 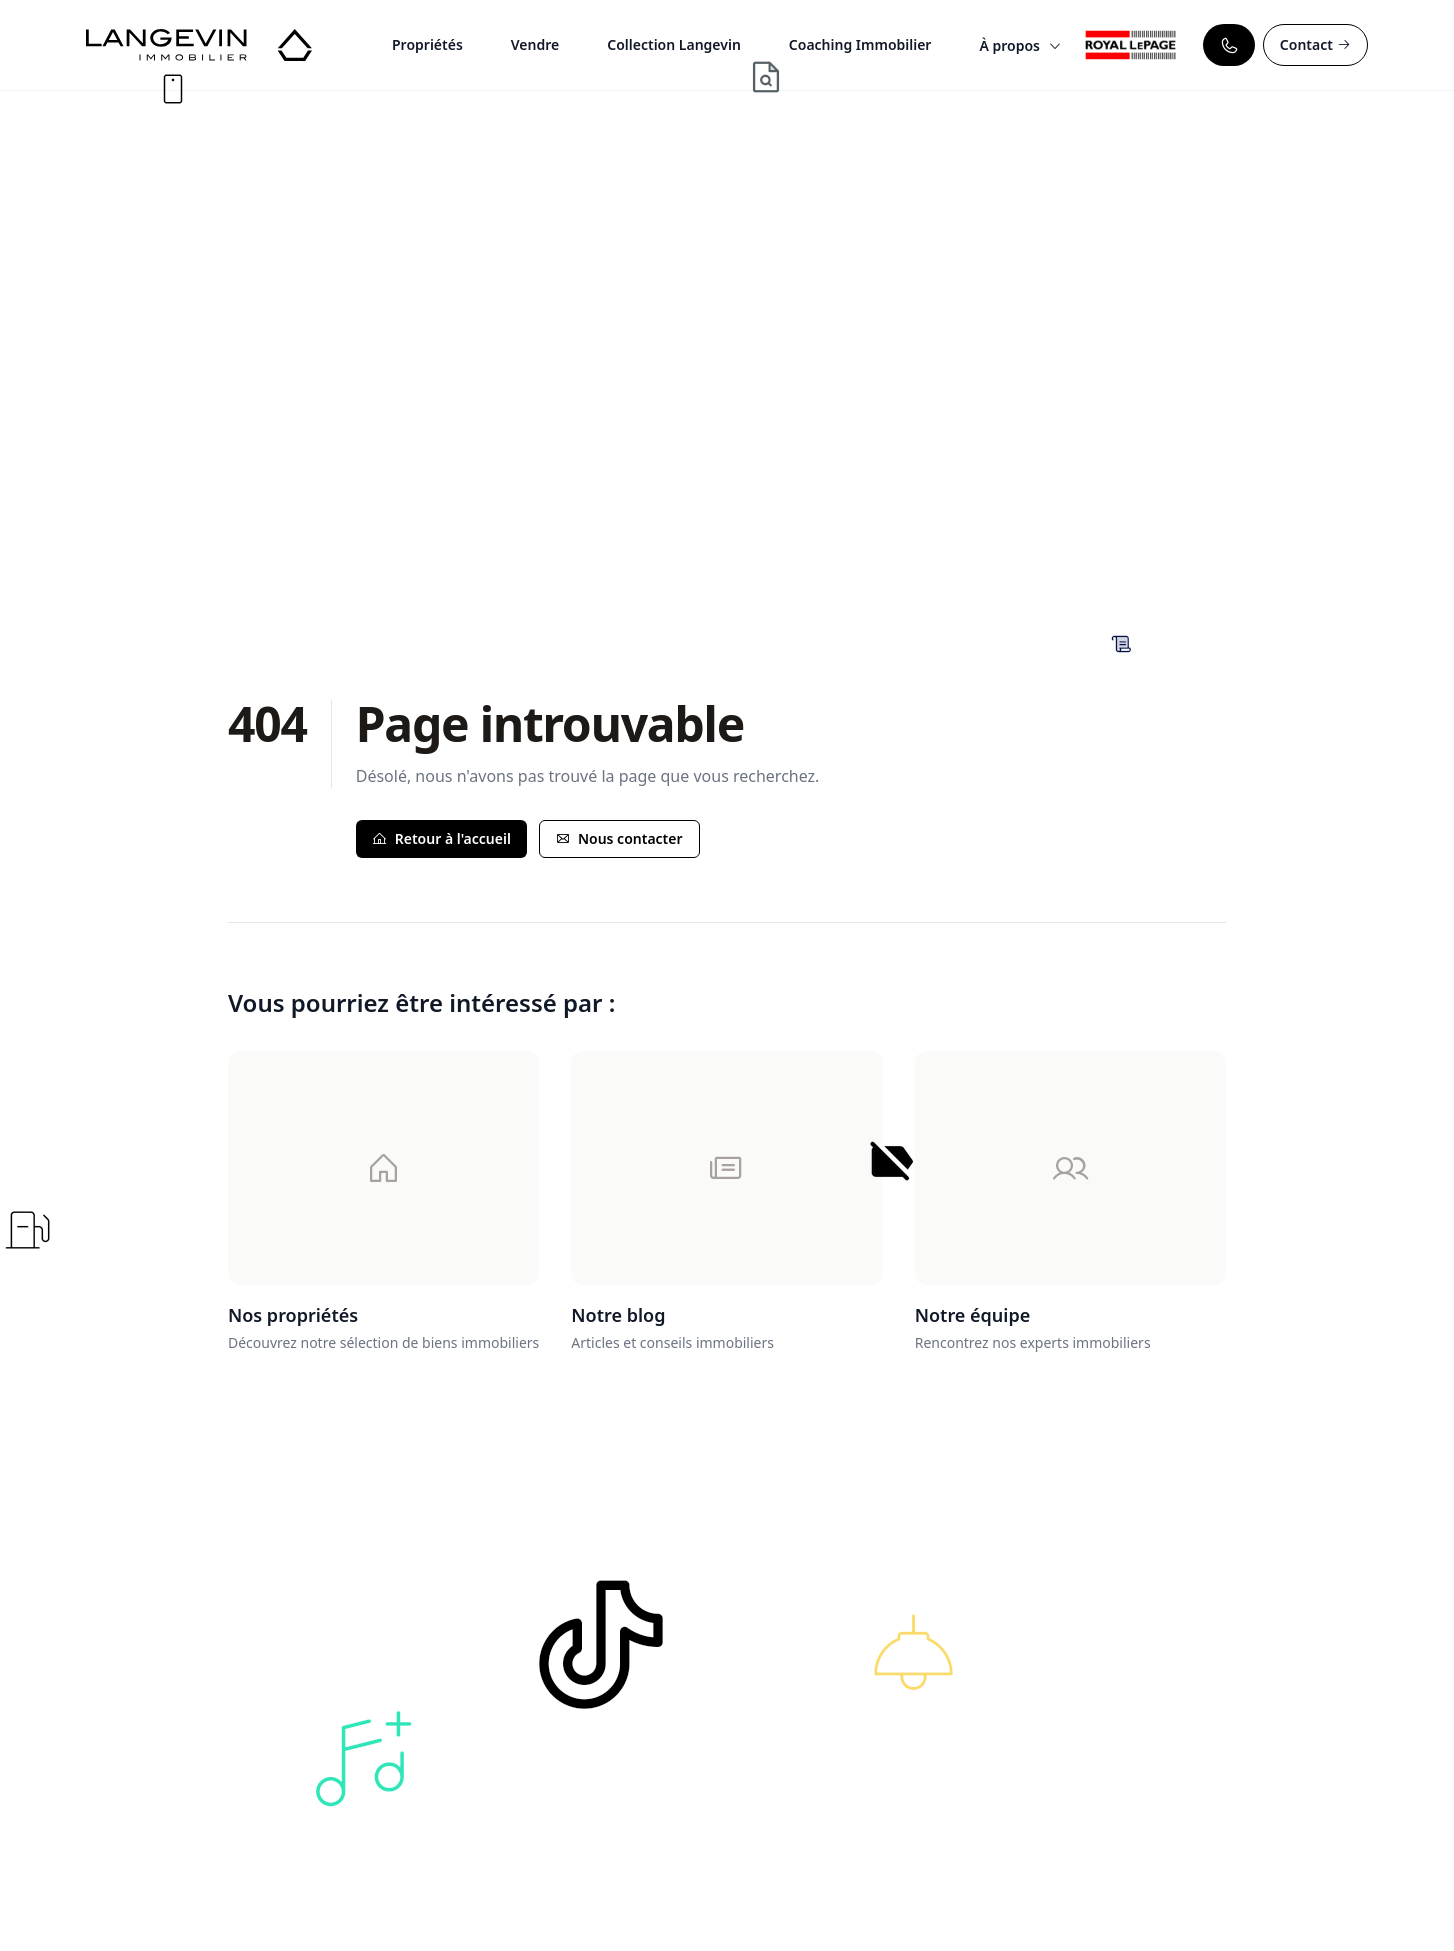 What do you see at coordinates (26, 1230) in the screenshot?
I see `find nearby gas stations` at bounding box center [26, 1230].